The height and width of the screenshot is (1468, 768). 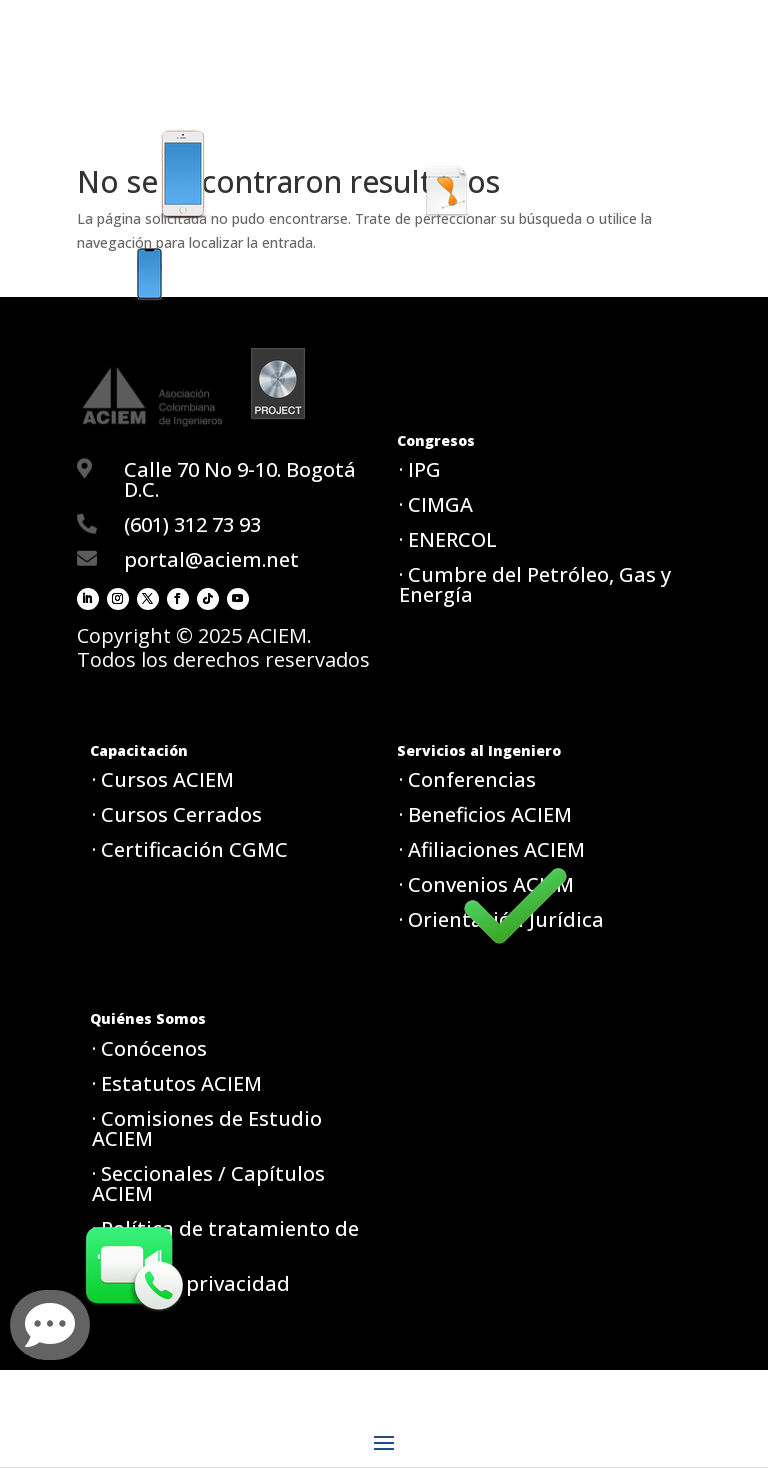 What do you see at coordinates (183, 175) in the screenshot?
I see `iPhone SE device connected to your system` at bounding box center [183, 175].